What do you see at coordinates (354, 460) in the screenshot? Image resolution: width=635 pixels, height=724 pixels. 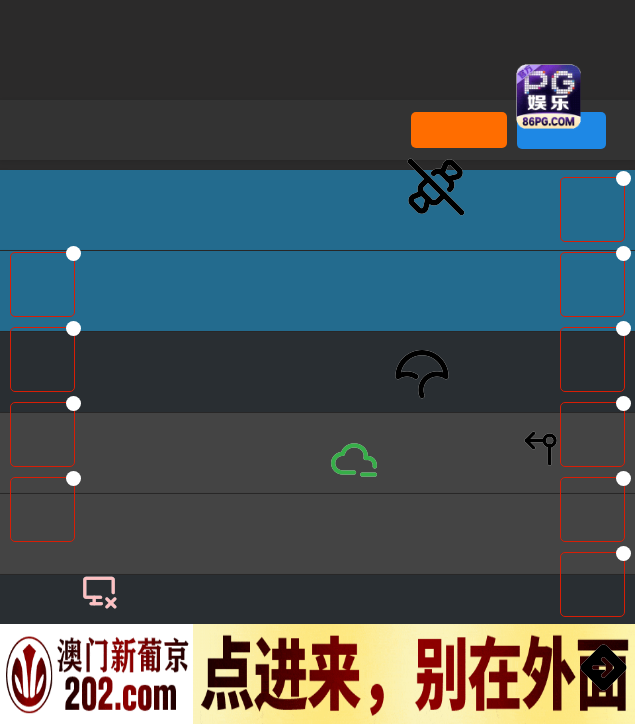 I see `remove from cloud storage` at bounding box center [354, 460].